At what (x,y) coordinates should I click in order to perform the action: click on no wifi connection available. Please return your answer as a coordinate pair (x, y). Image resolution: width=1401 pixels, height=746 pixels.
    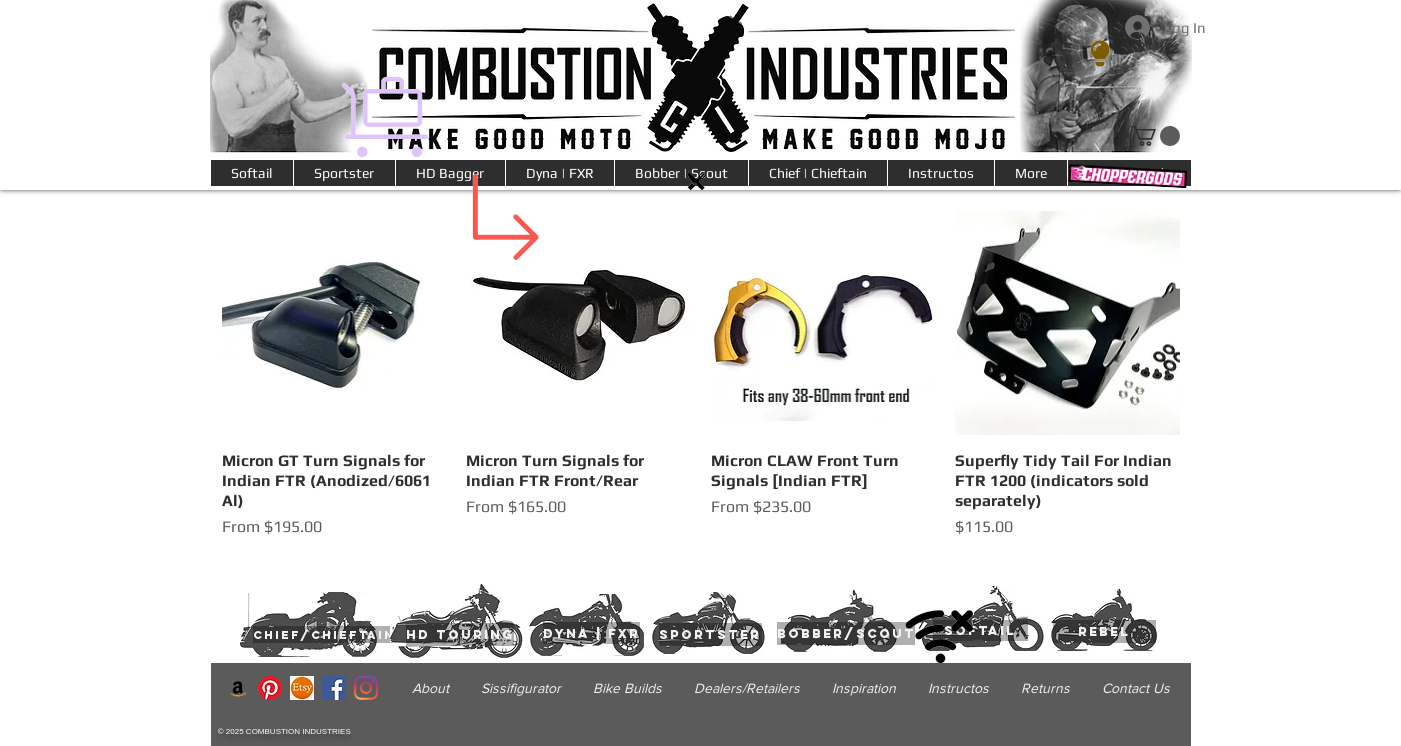
    Looking at the image, I should click on (940, 635).